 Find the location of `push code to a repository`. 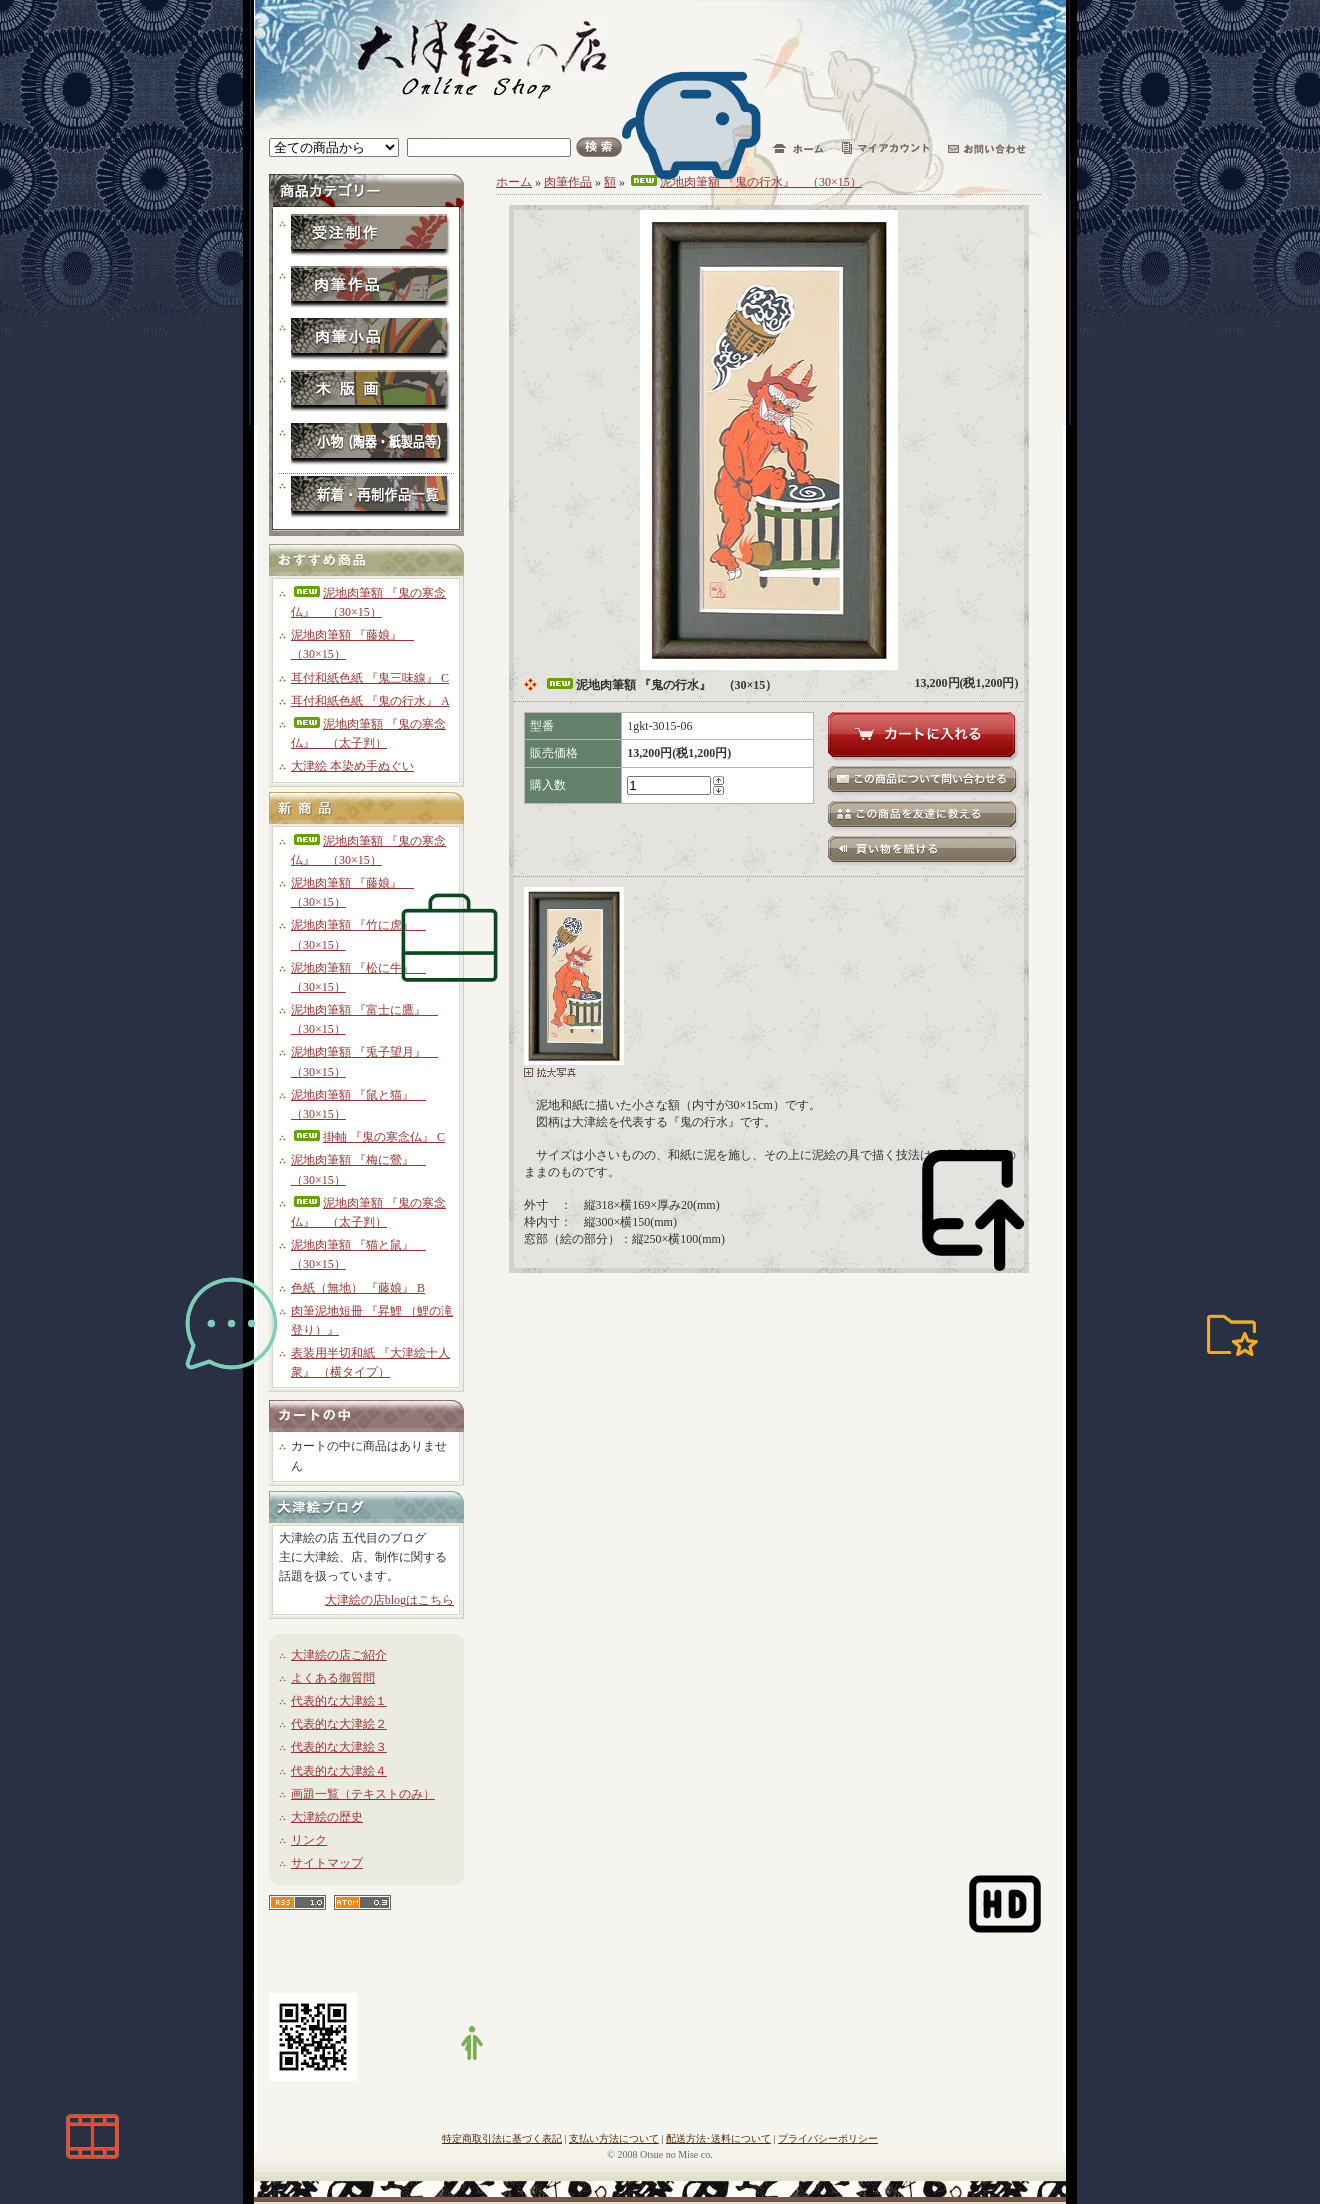

push code to a repository is located at coordinates (967, 1210).